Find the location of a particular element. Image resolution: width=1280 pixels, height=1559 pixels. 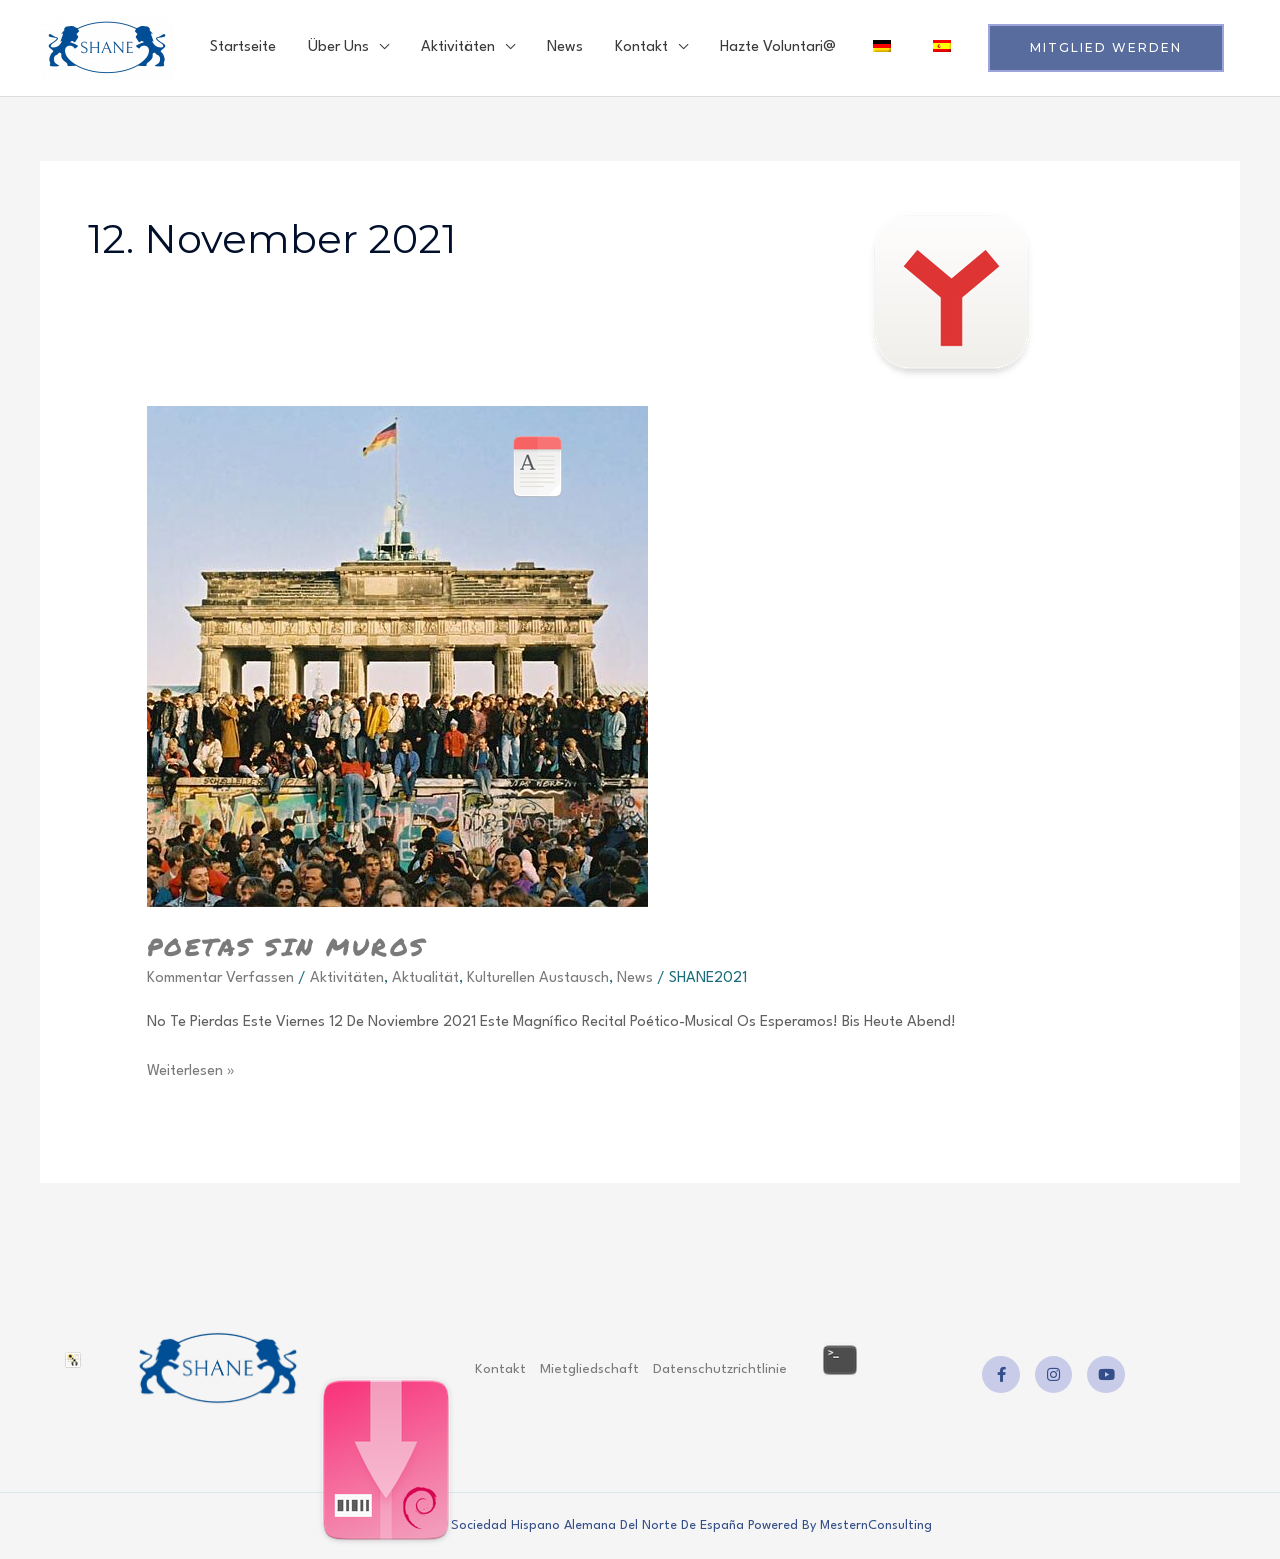

open the gnome books e-reader application is located at coordinates (537, 466).